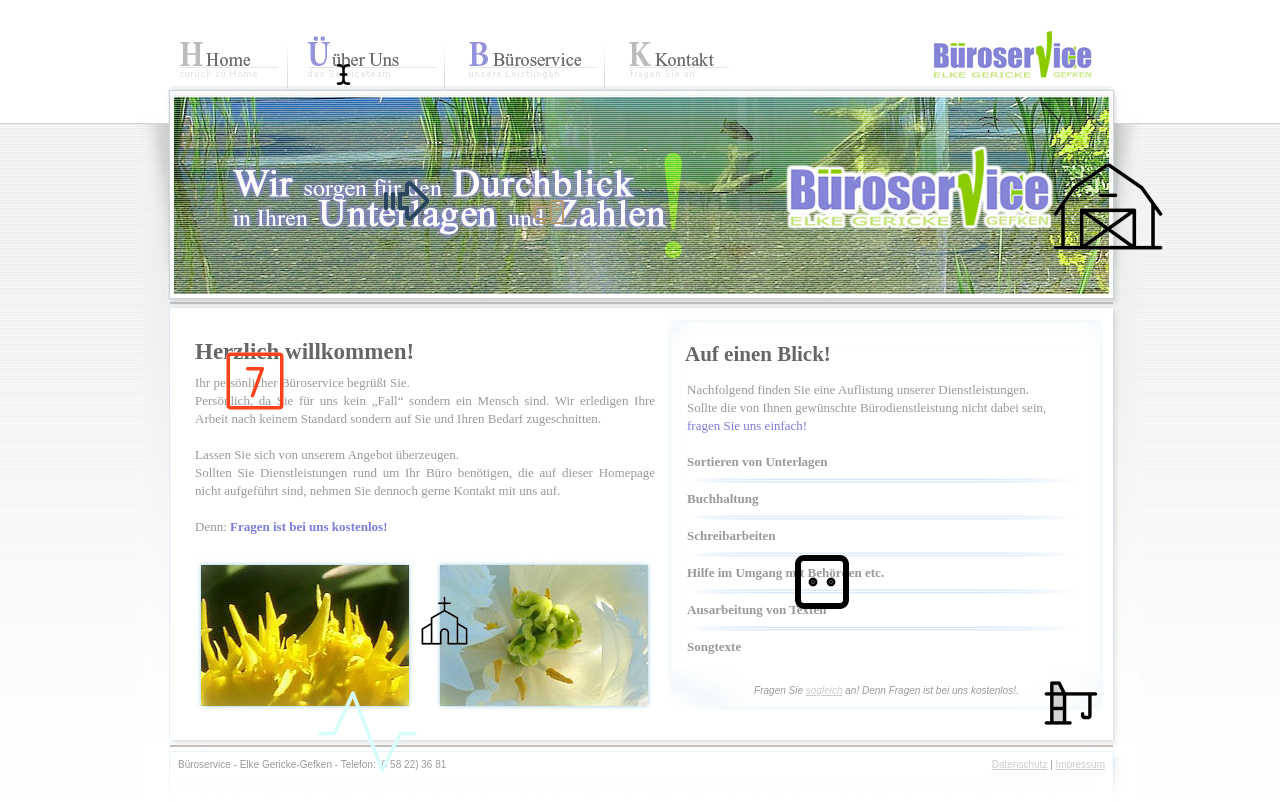 The height and width of the screenshot is (802, 1280). Describe the element at coordinates (407, 201) in the screenshot. I see `skip forward or advance to next item` at that location.